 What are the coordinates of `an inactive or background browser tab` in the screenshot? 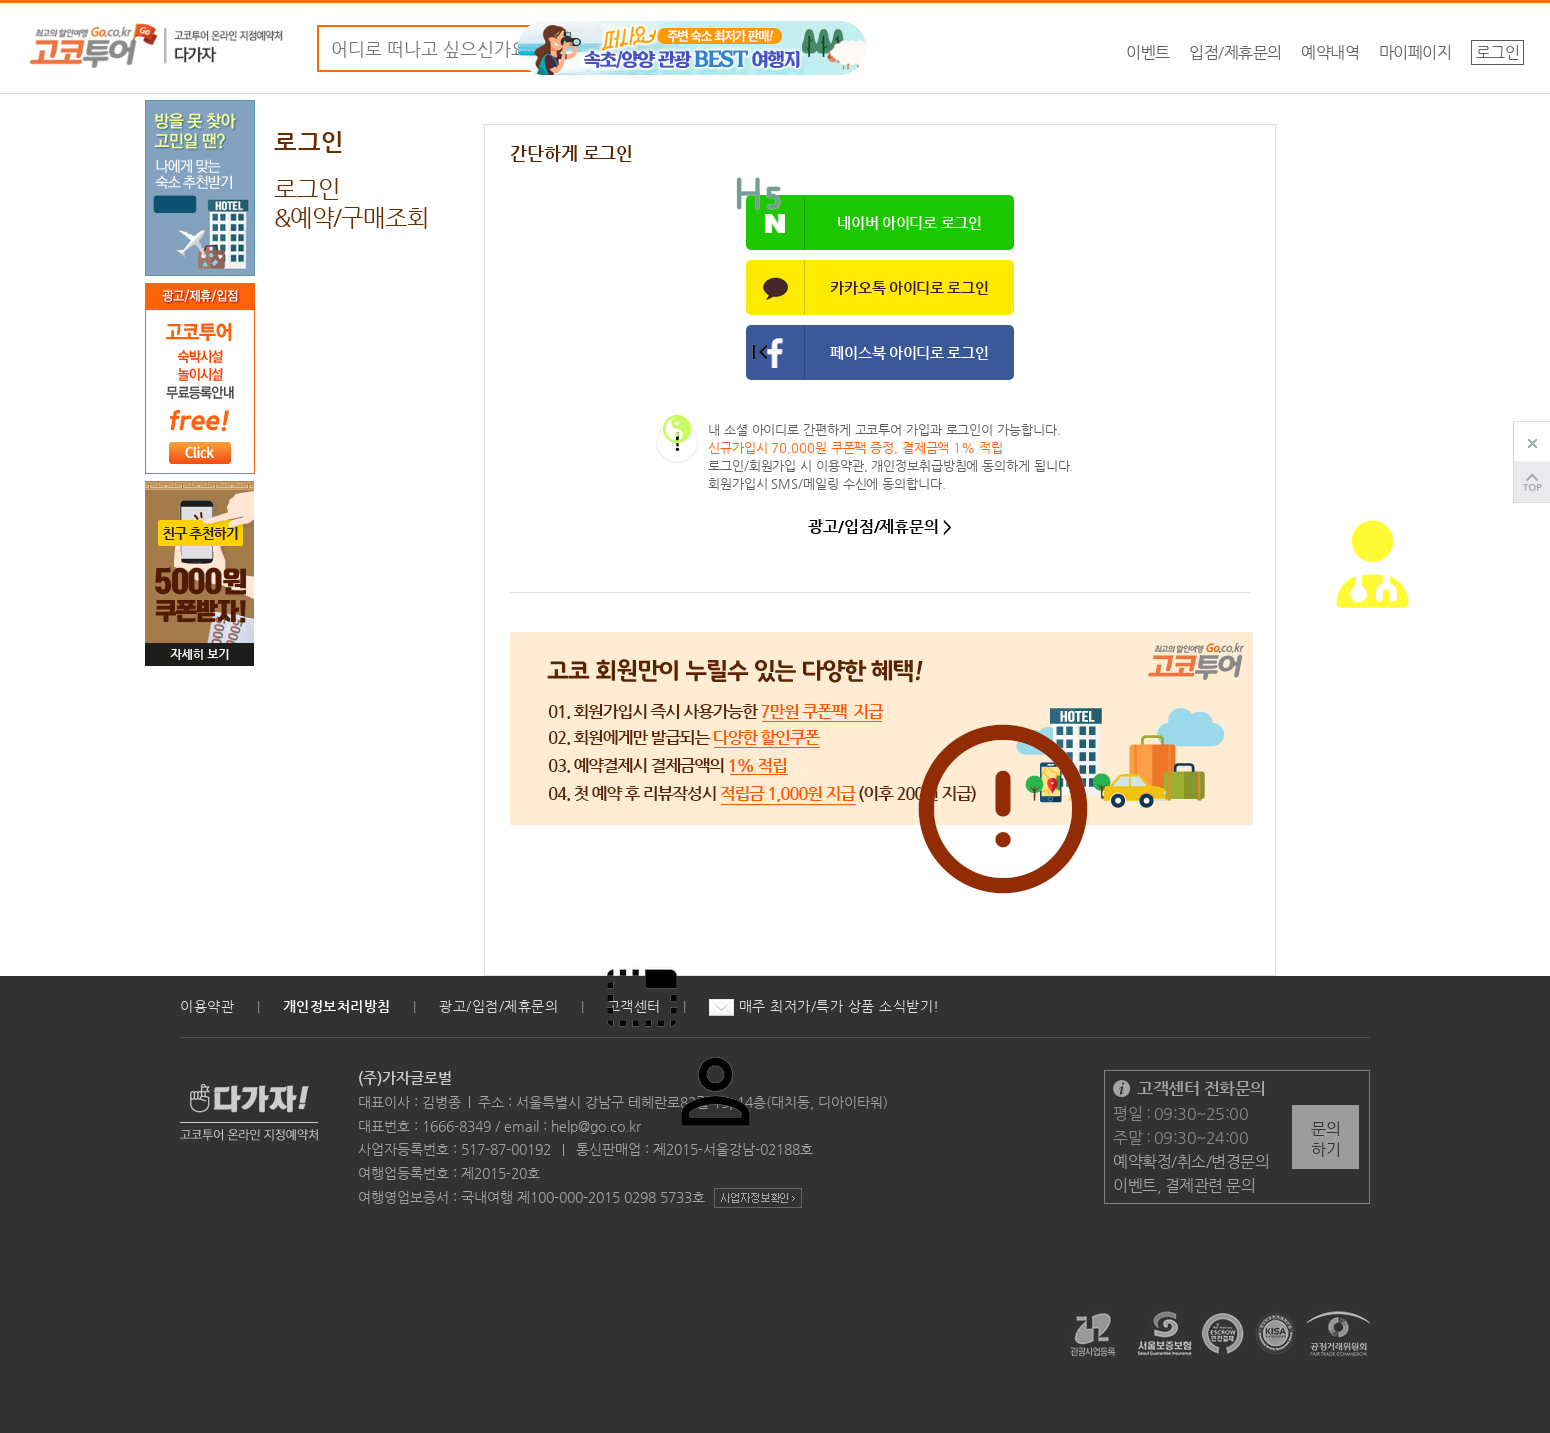 It's located at (642, 998).